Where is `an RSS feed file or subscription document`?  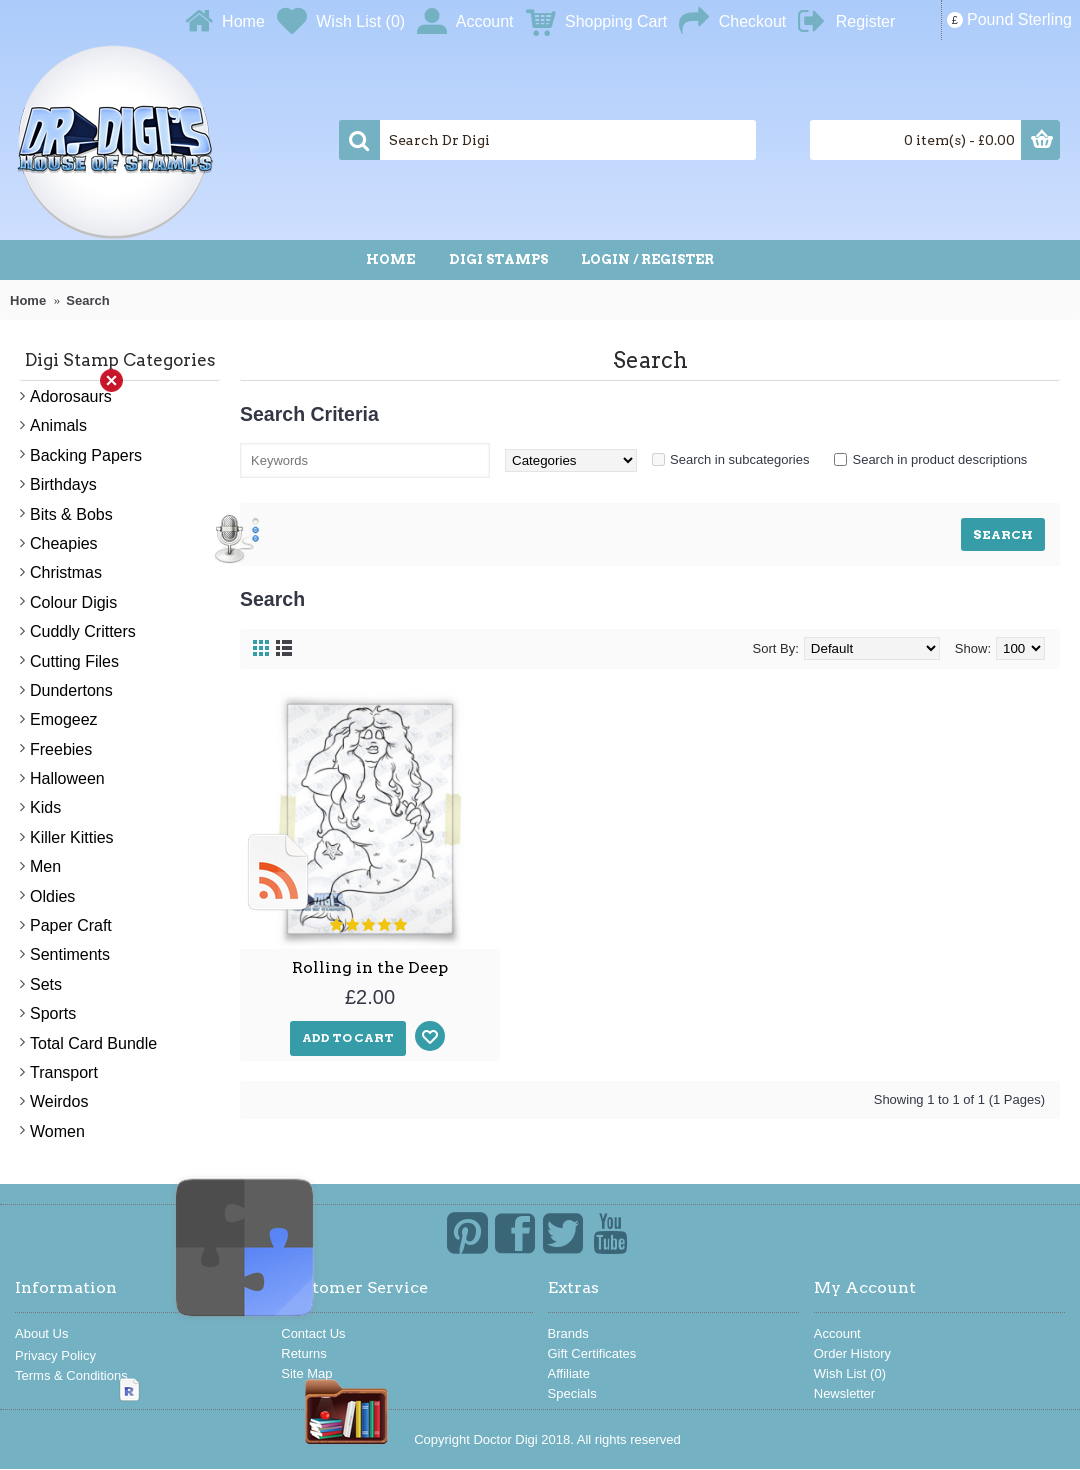
an RSS feed file or subscription document is located at coordinates (278, 872).